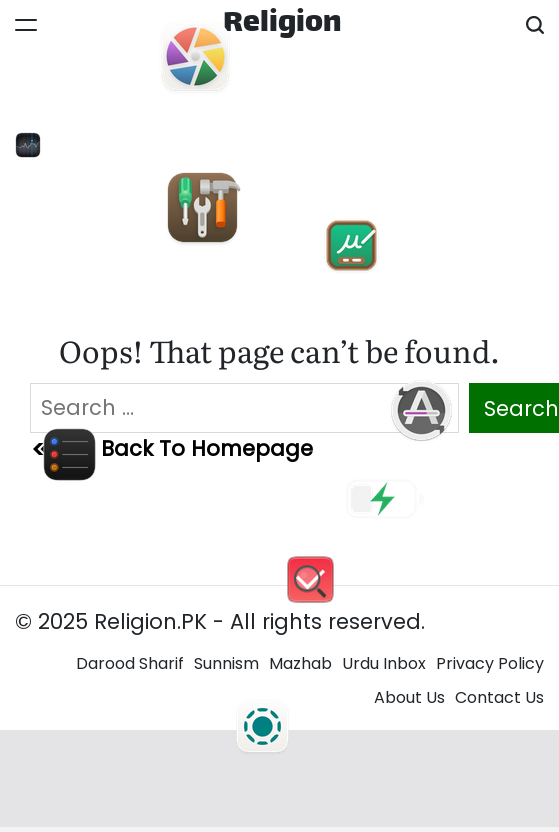 This screenshot has width=559, height=832. Describe the element at coordinates (262, 726) in the screenshot. I see `open LocalSend app for local file sharing` at that location.